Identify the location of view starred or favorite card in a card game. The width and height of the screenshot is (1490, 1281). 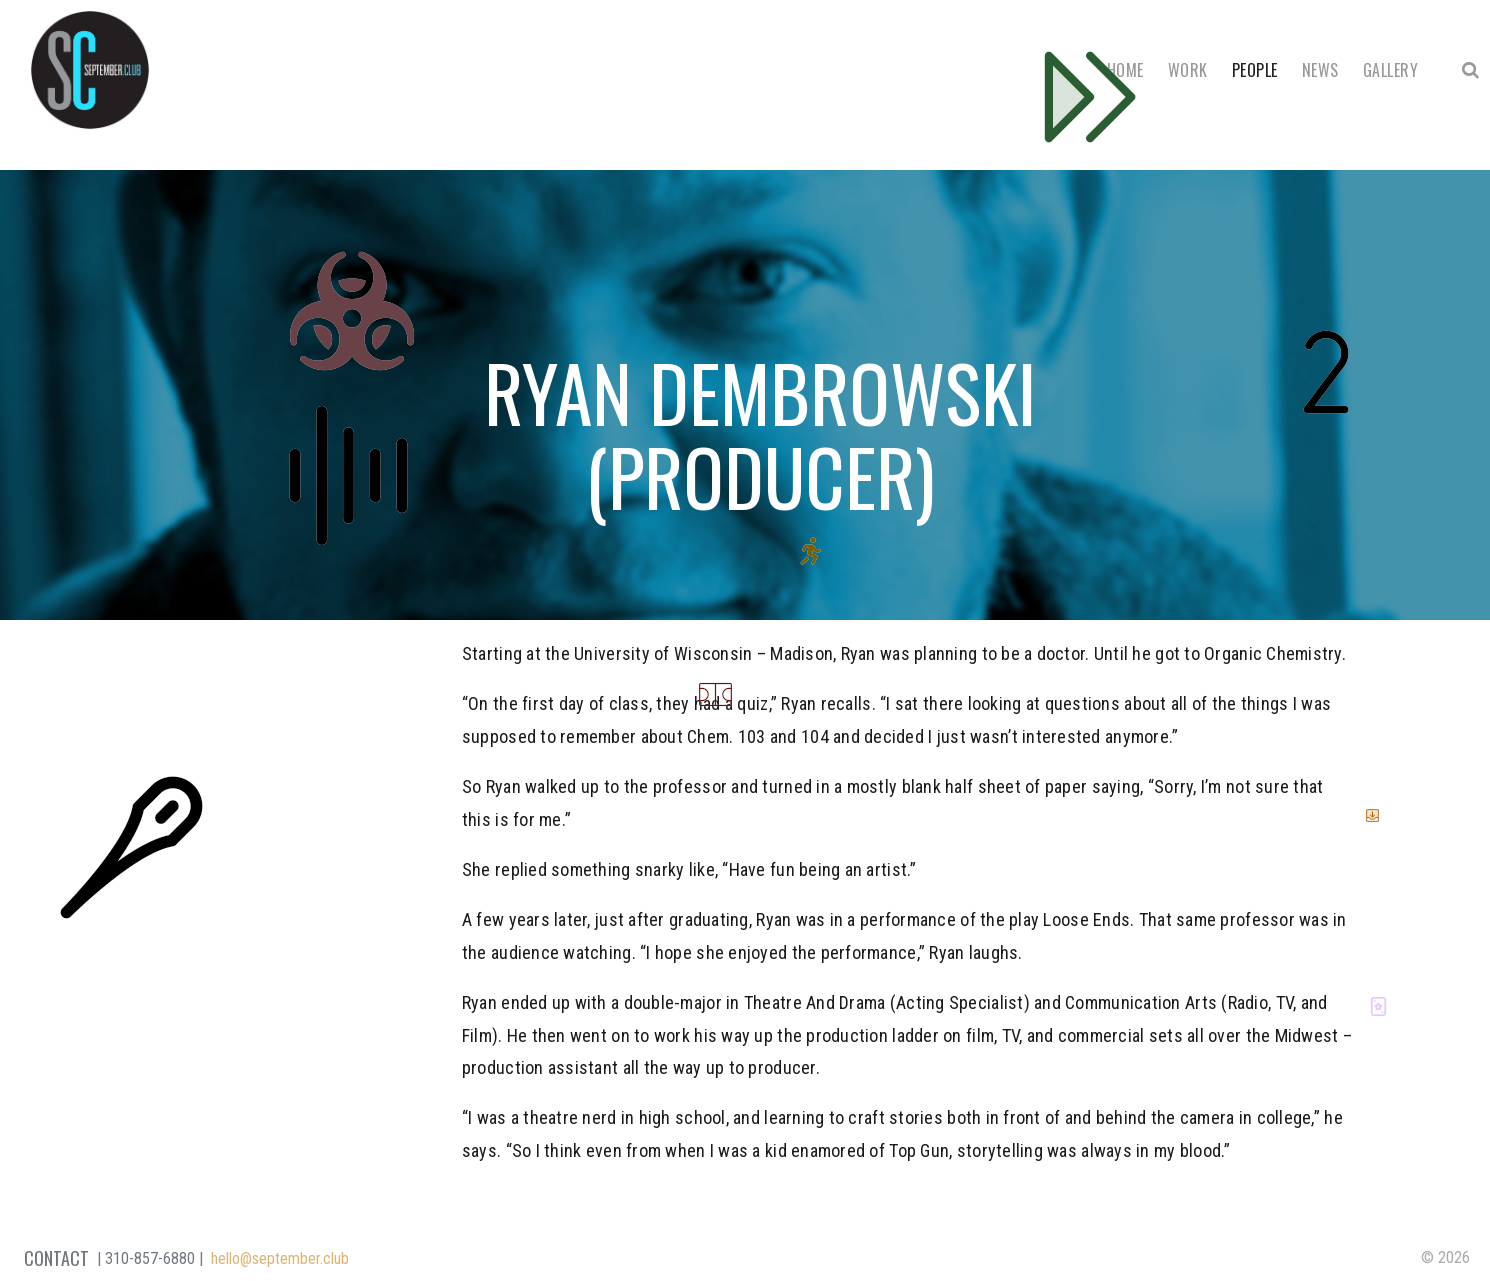
(1378, 1006).